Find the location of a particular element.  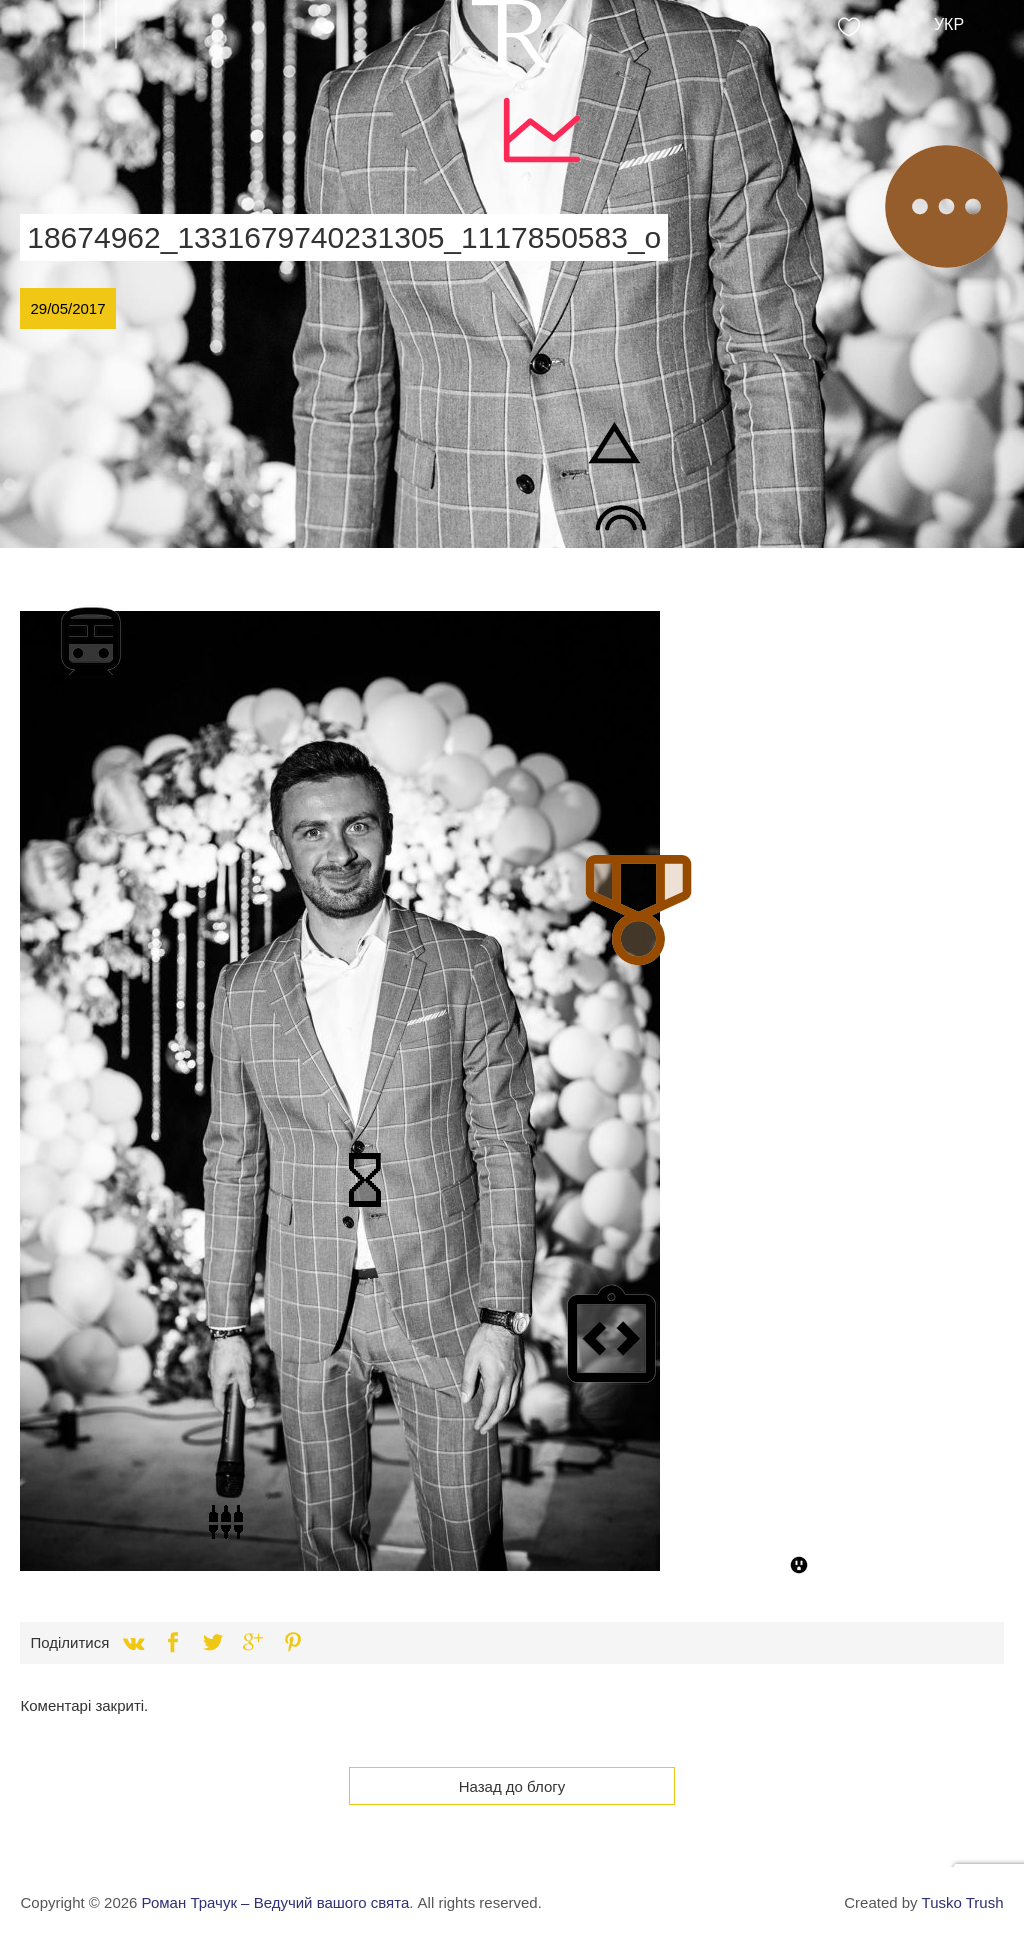

view revision or change history is located at coordinates (614, 442).